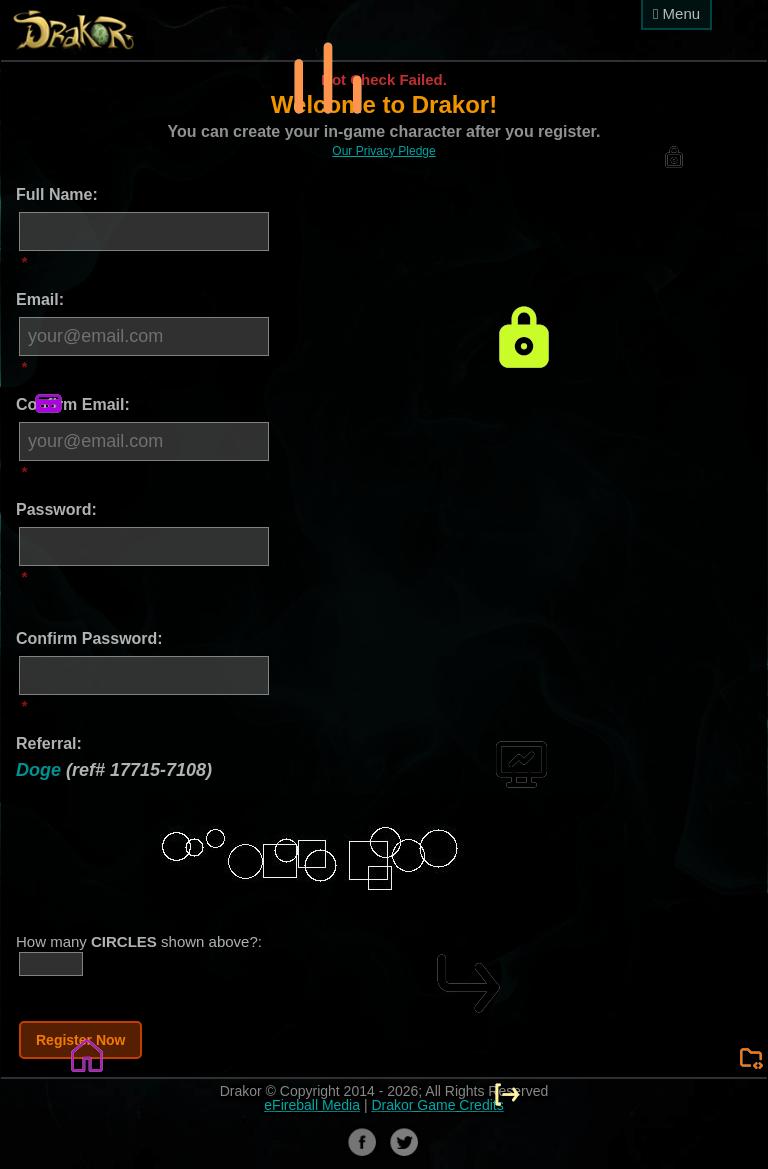  Describe the element at coordinates (674, 157) in the screenshot. I see `indicates a locked or secure item` at that location.